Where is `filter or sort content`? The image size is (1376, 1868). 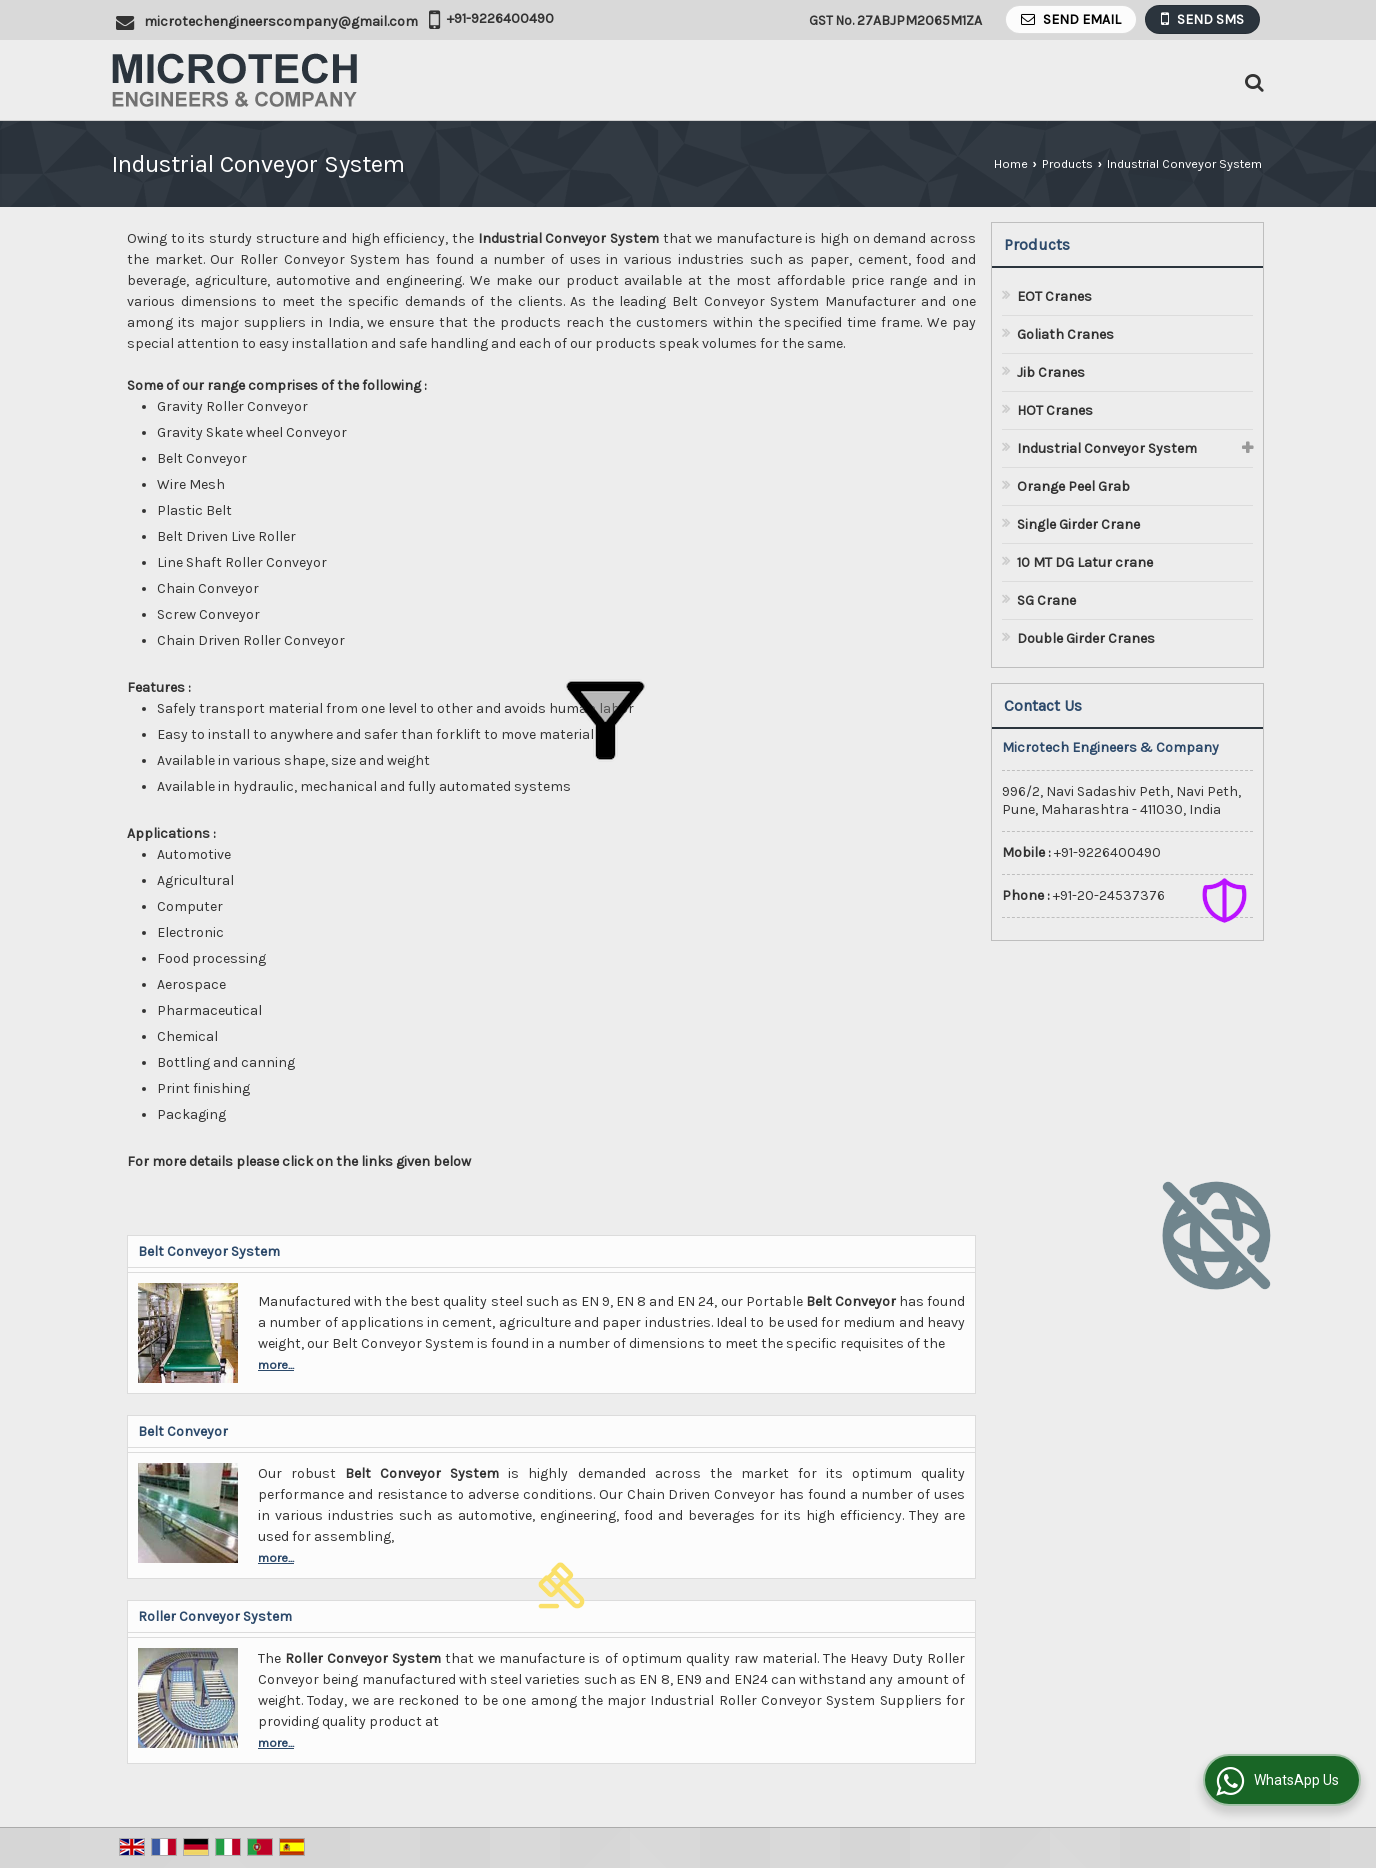 filter or sort content is located at coordinates (605, 720).